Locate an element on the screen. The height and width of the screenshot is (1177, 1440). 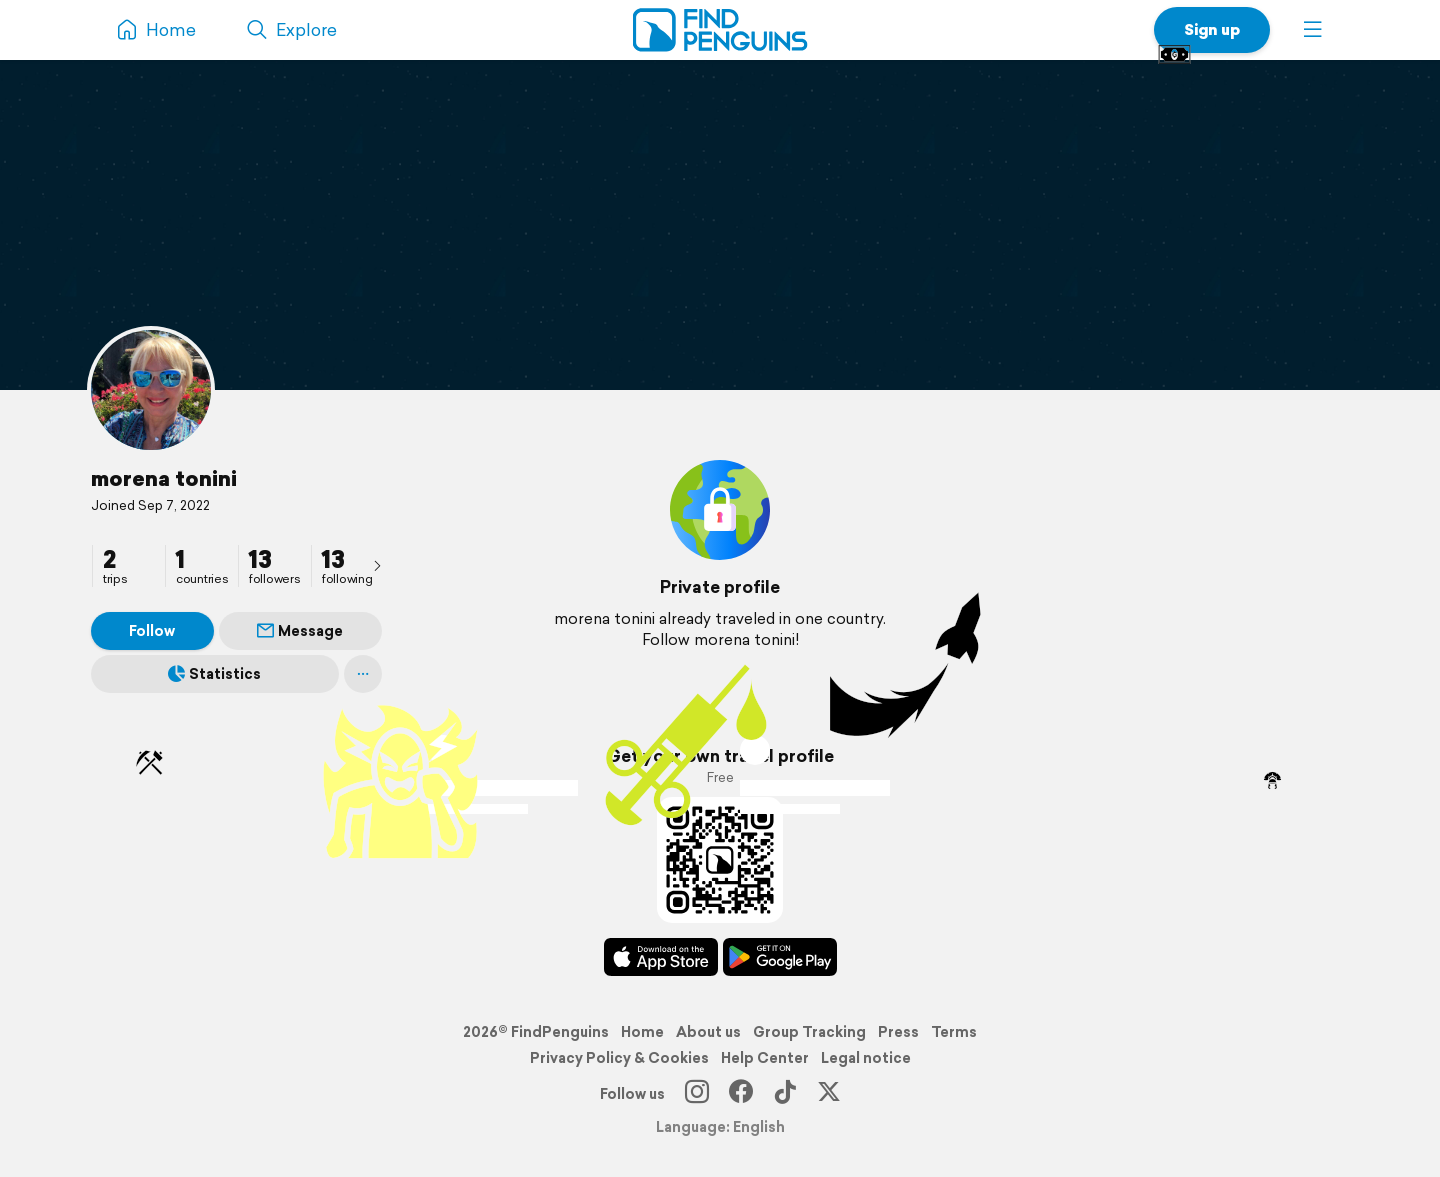
indicates a medical test or blood sample is located at coordinates (686, 744).